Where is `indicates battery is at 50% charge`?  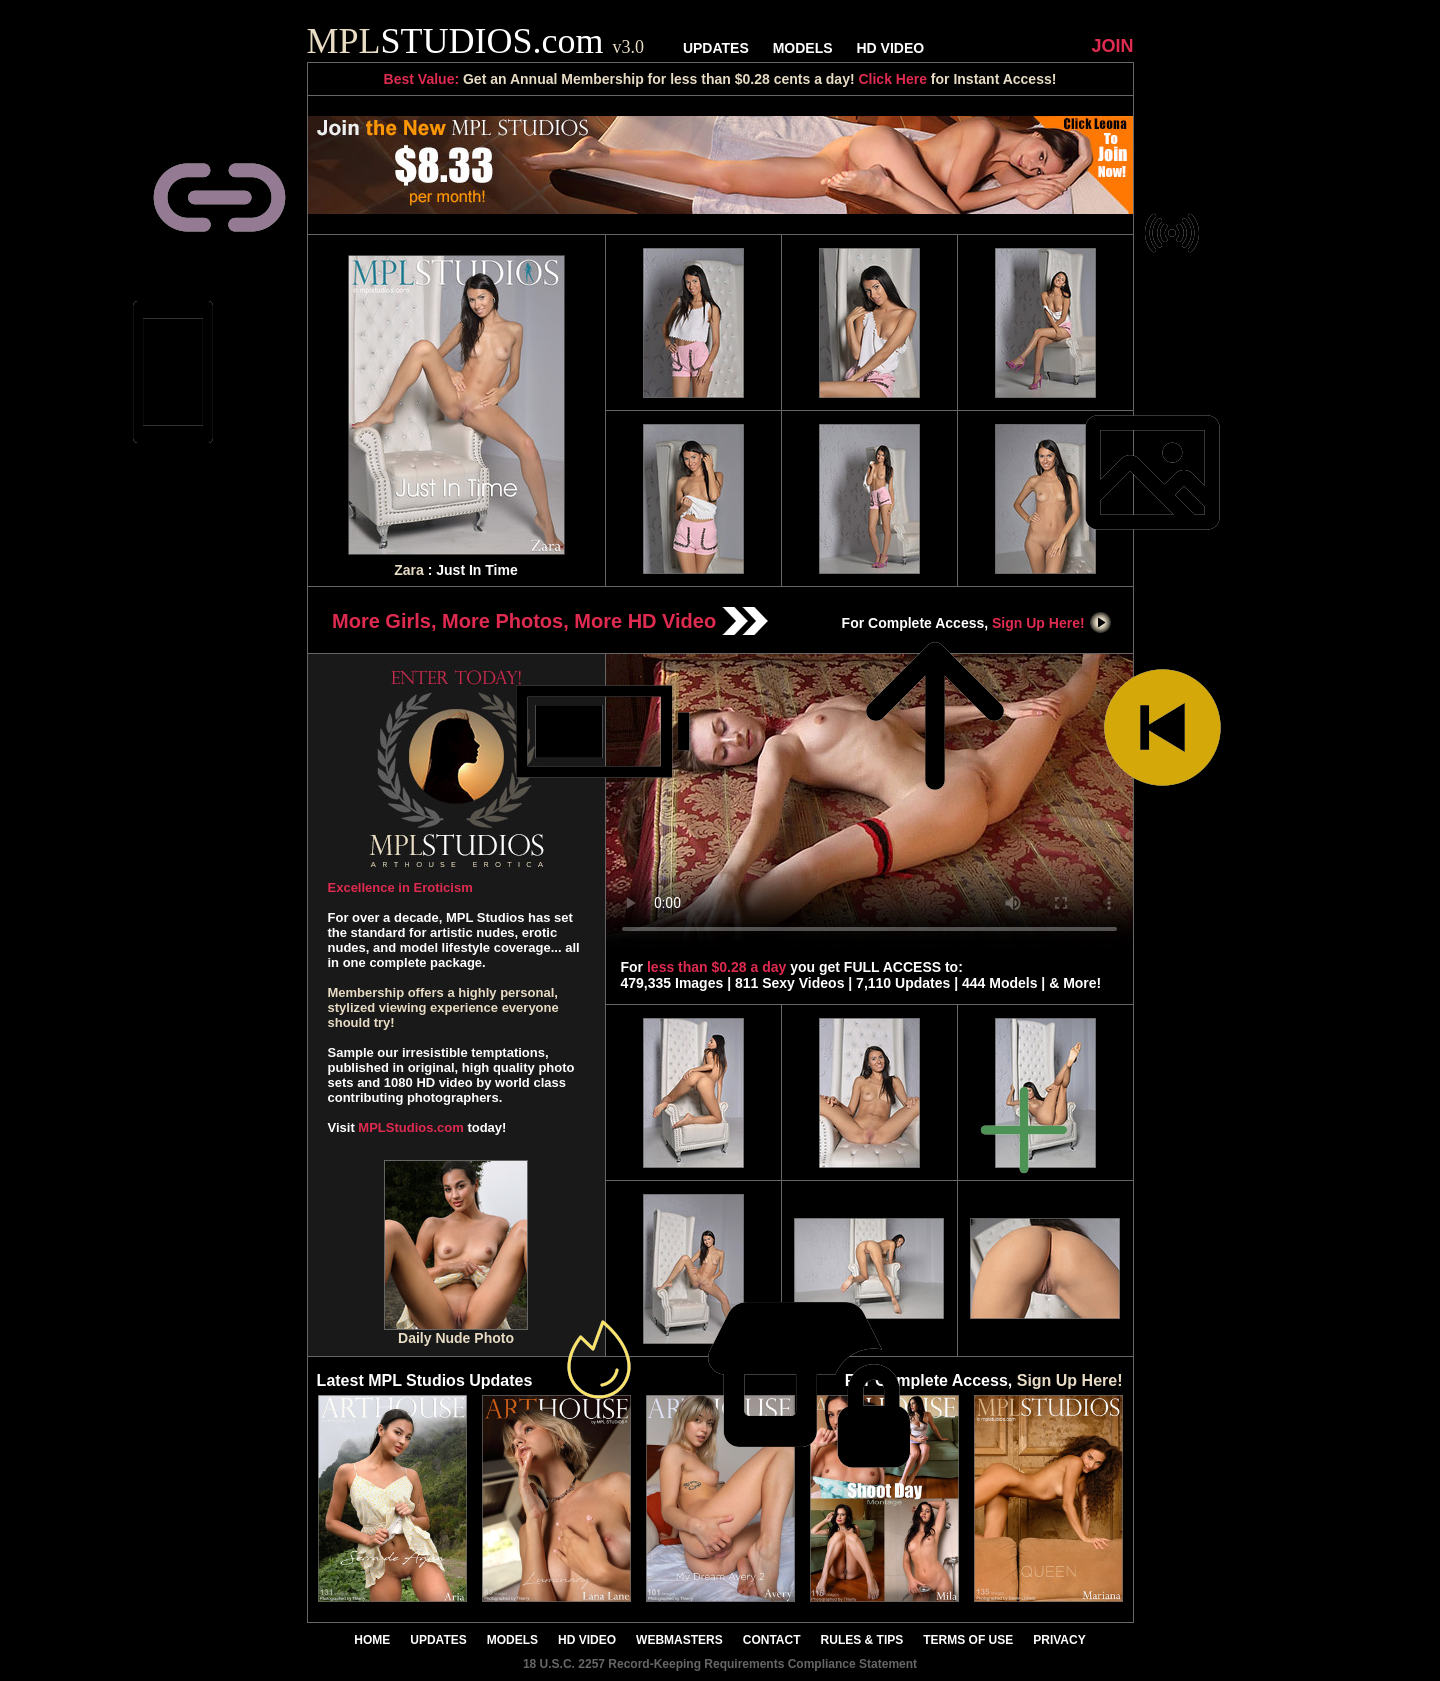
indicates battery is at 50% charge is located at coordinates (602, 731).